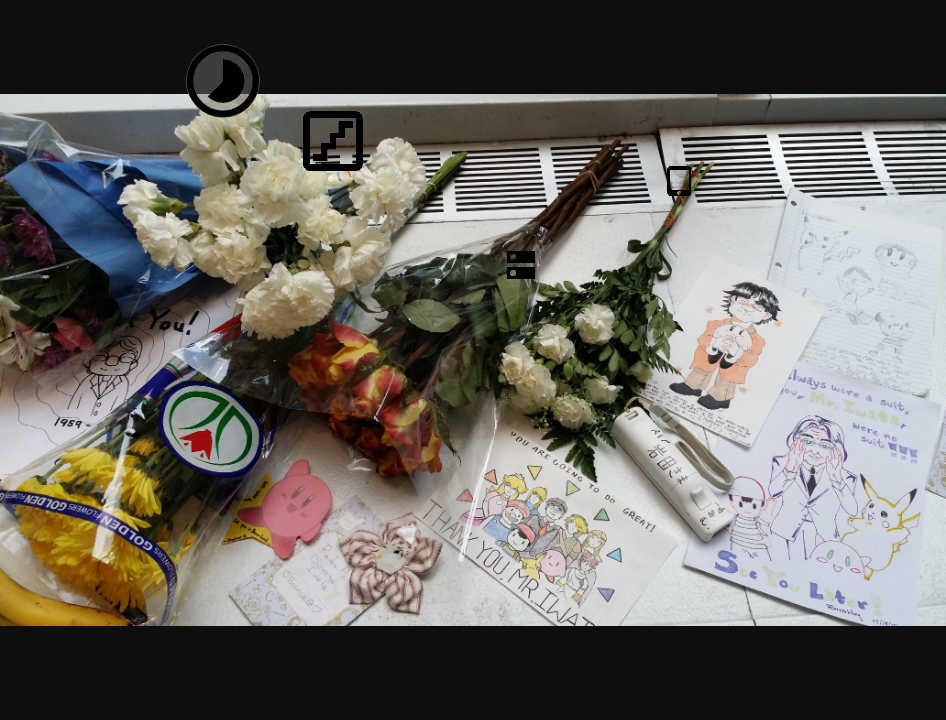 The height and width of the screenshot is (720, 946). Describe the element at coordinates (333, 141) in the screenshot. I see `indicates stairs or stairway access` at that location.